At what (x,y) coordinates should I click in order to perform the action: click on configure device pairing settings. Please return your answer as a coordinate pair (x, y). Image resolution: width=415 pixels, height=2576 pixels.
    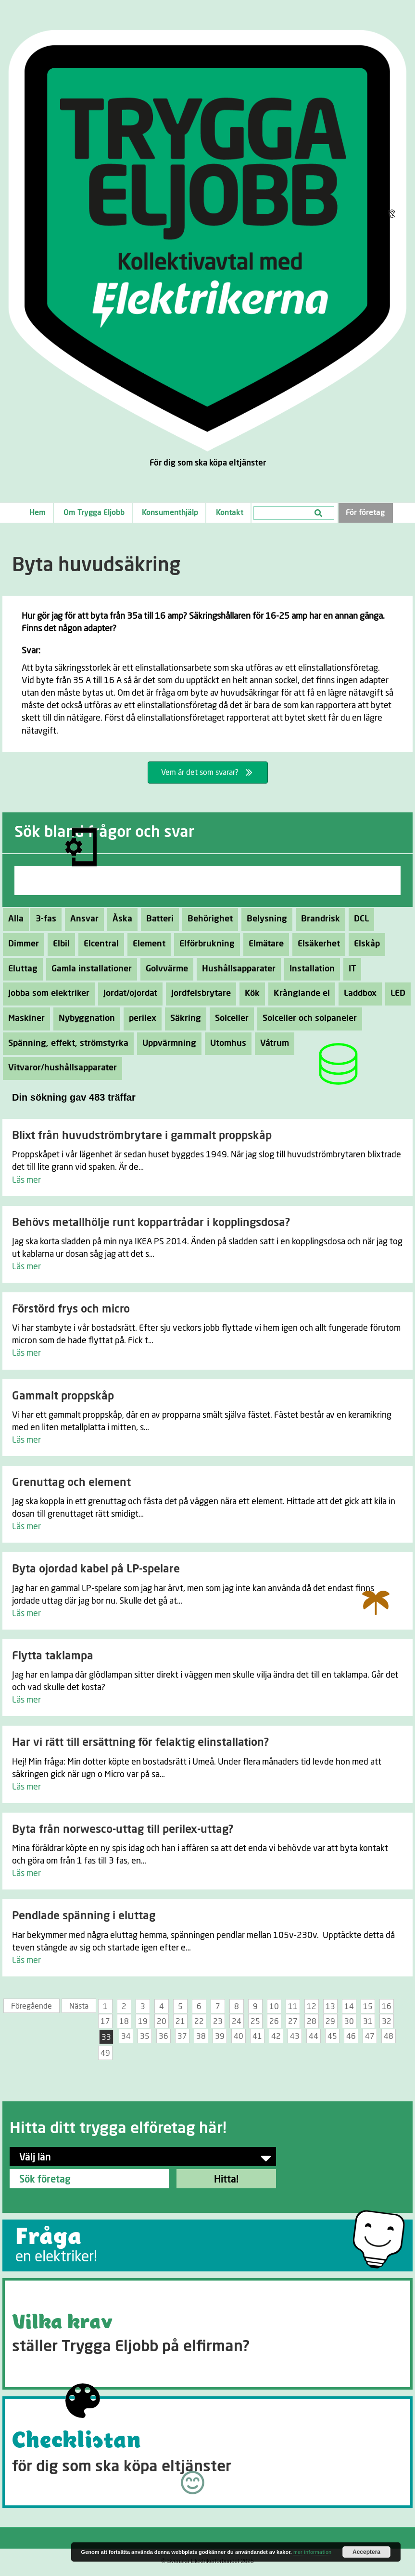
    Looking at the image, I should click on (81, 847).